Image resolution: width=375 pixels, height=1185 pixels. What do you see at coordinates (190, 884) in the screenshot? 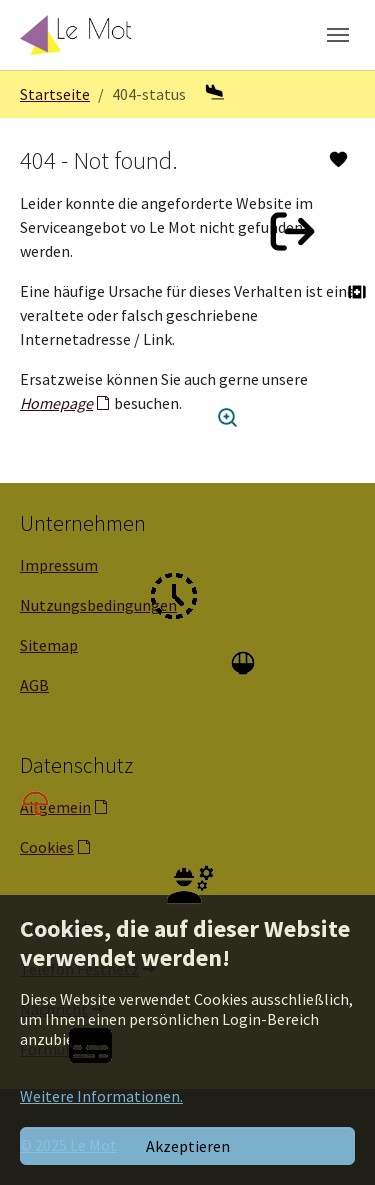
I see `access engineering or technical settings` at bounding box center [190, 884].